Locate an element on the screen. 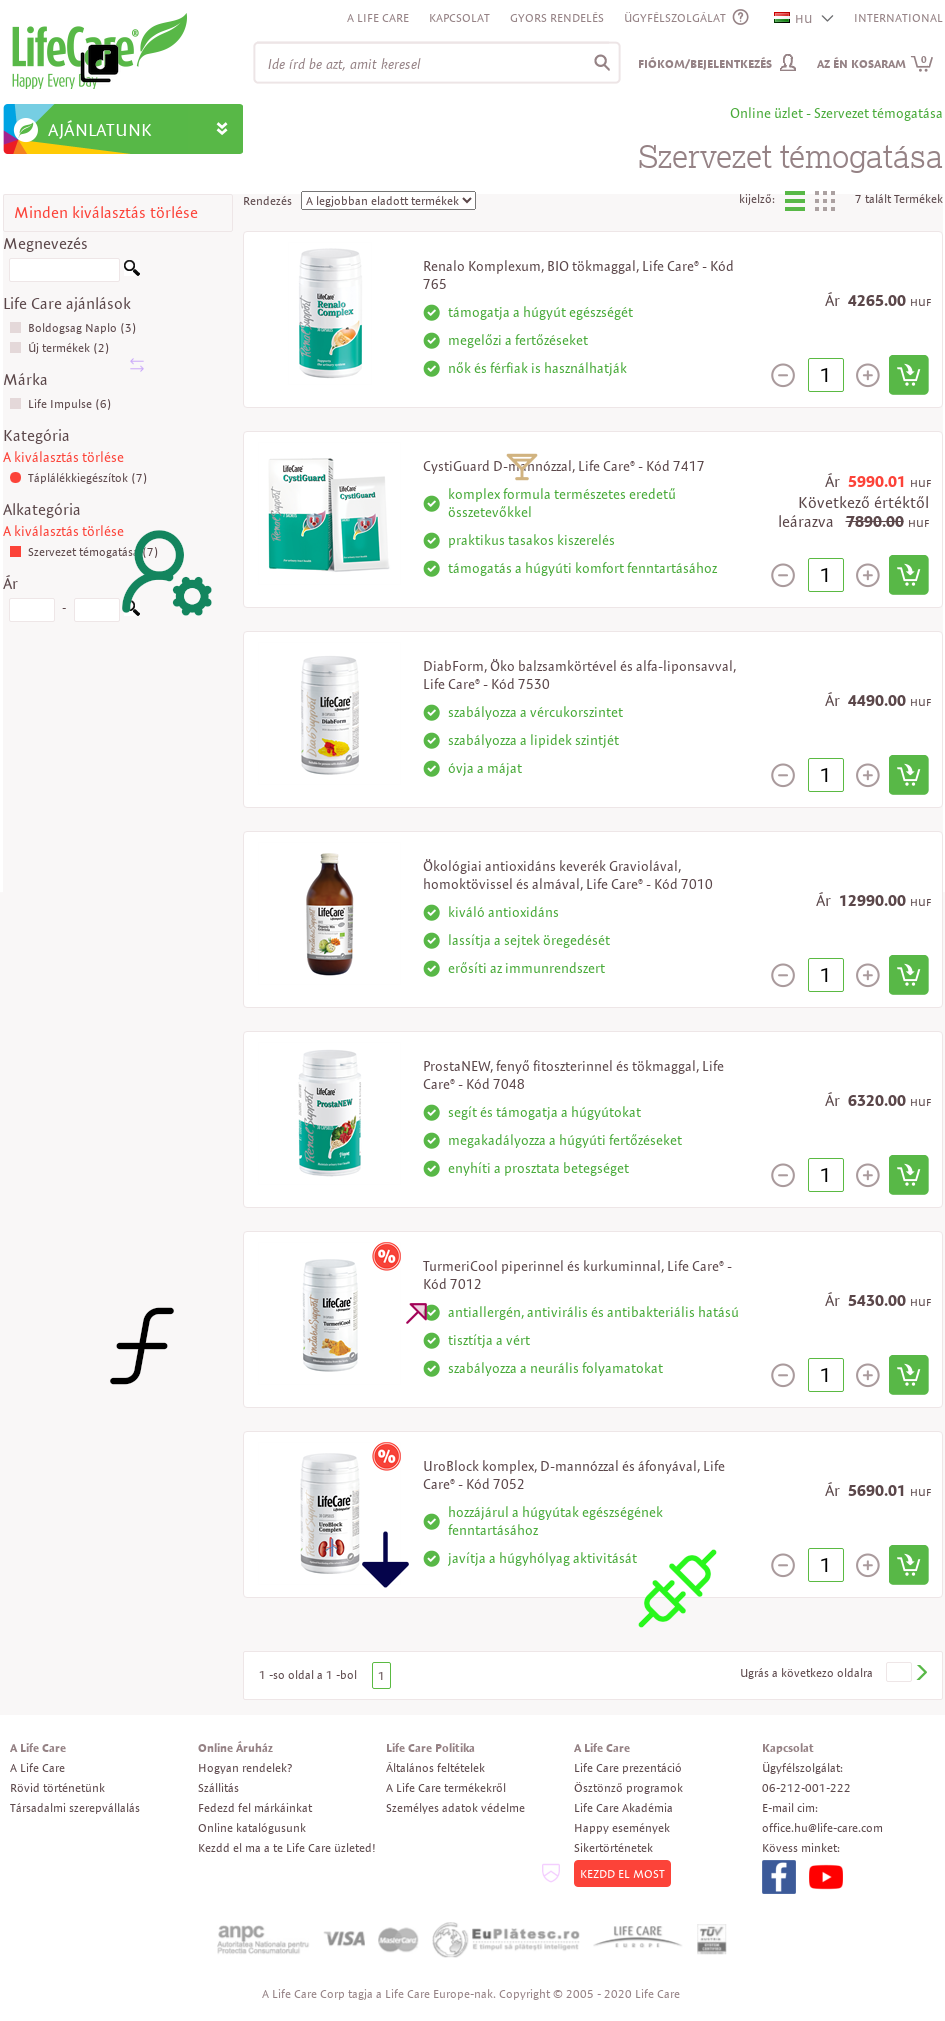  connect or pair devices is located at coordinates (677, 1588).